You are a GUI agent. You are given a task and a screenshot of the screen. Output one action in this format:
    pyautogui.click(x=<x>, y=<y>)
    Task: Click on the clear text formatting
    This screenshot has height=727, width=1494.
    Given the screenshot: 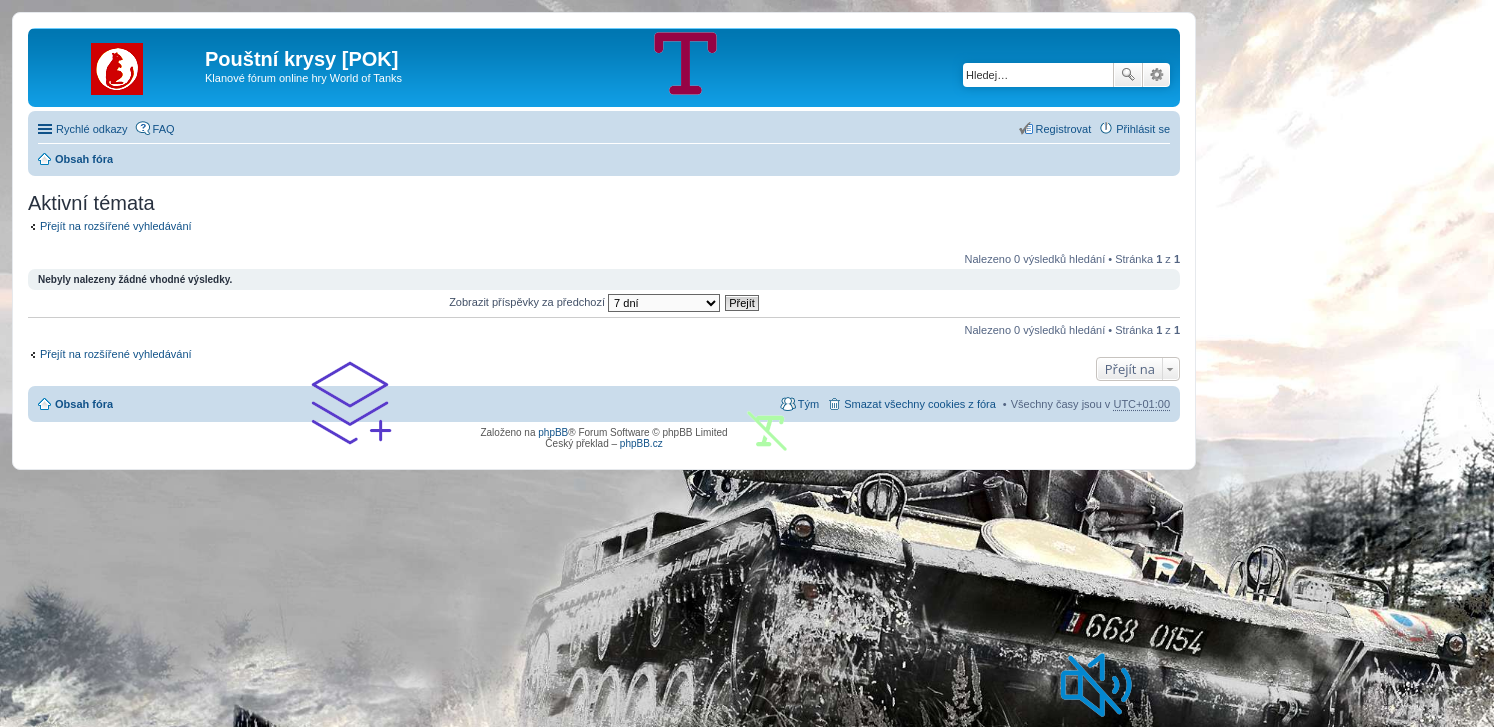 What is the action you would take?
    pyautogui.click(x=767, y=431)
    